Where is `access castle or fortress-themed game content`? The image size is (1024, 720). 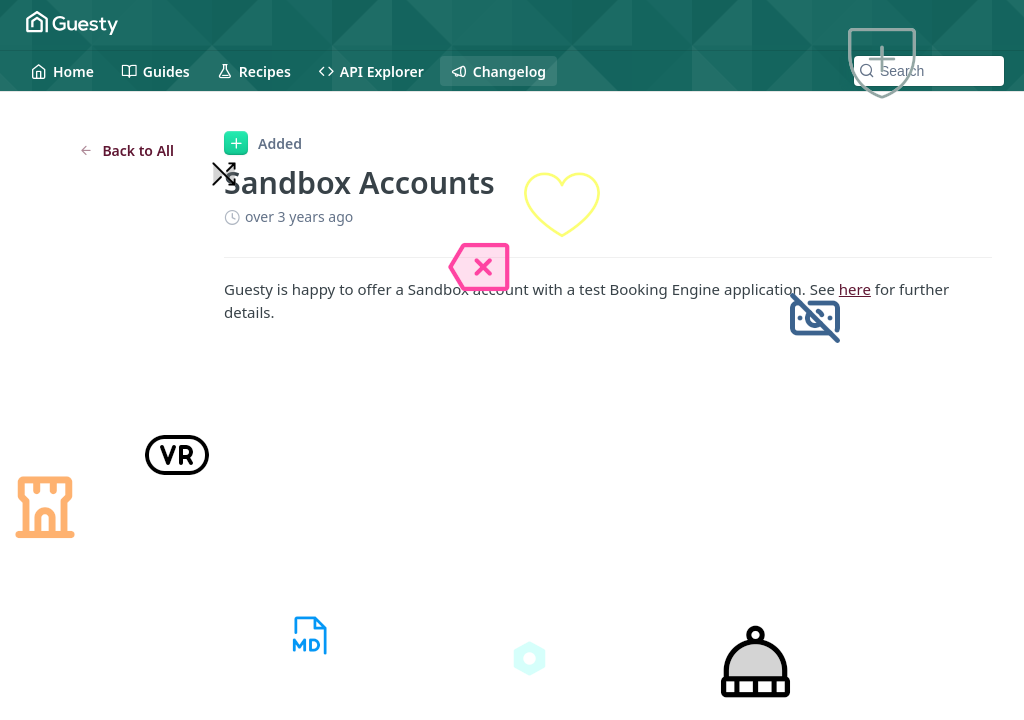
access castle or fortress-themed game content is located at coordinates (45, 506).